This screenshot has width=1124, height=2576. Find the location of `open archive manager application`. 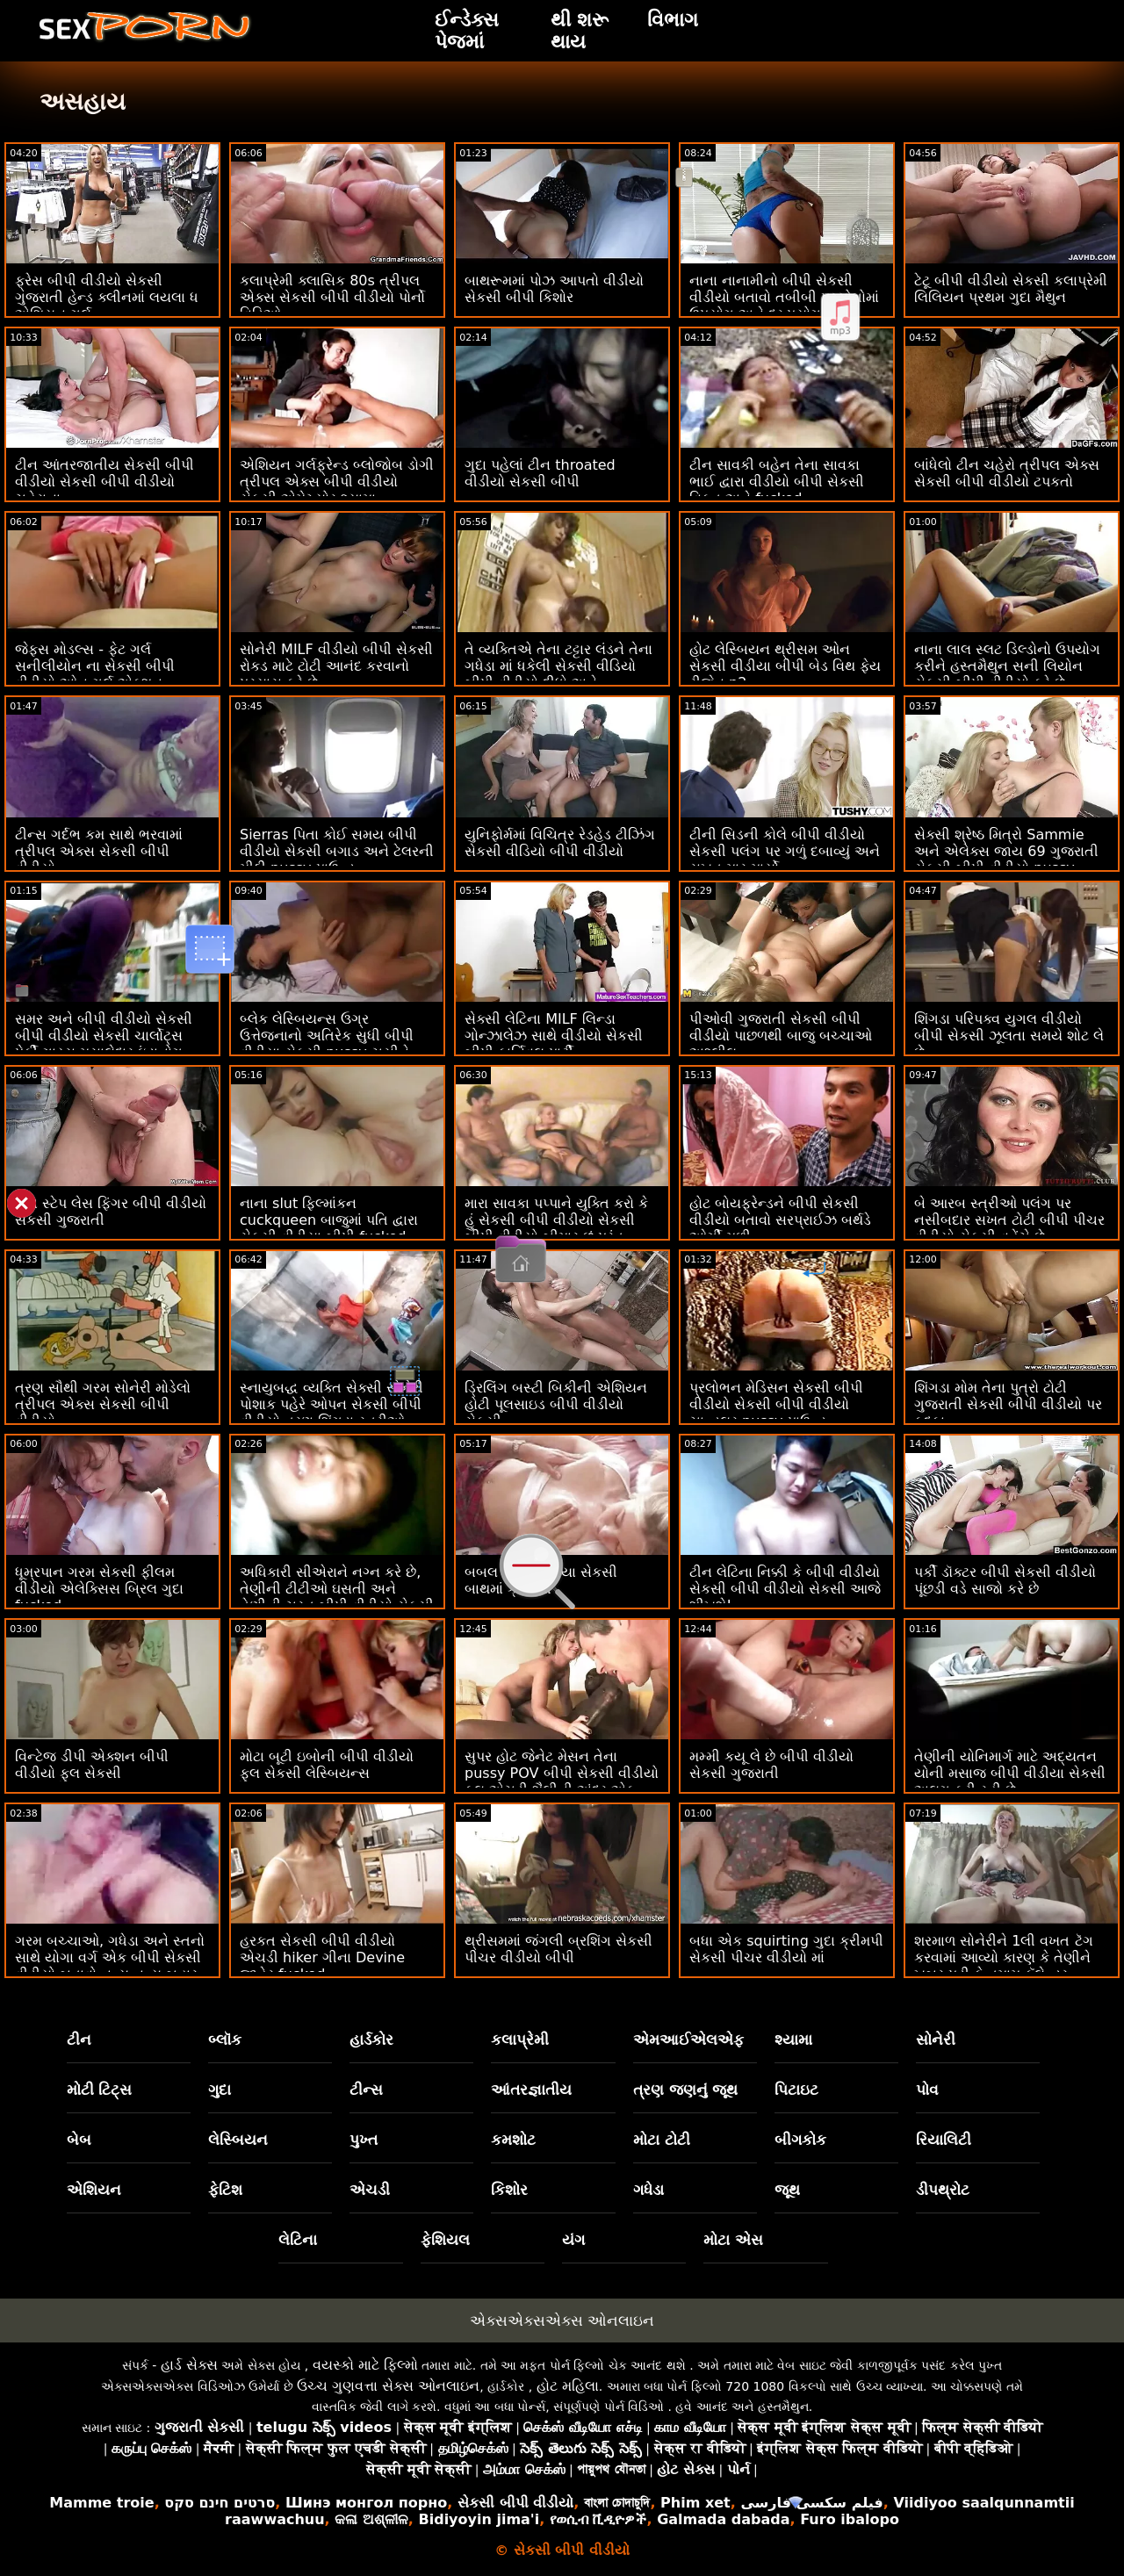

open archive manager application is located at coordinates (684, 177).